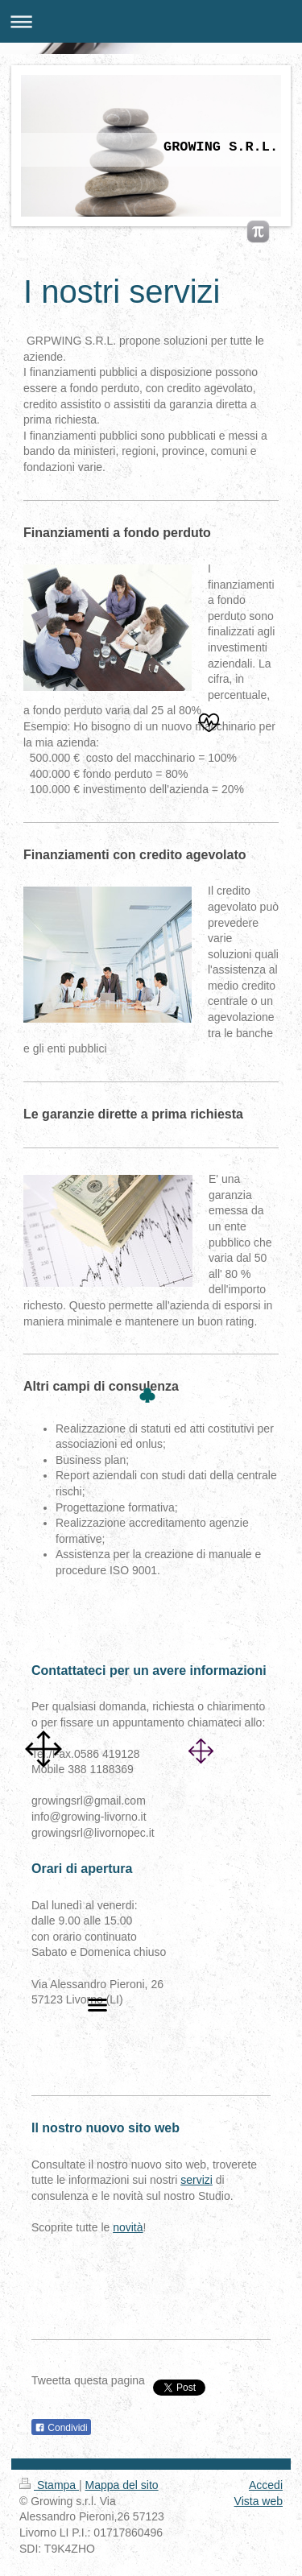  Describe the element at coordinates (258, 231) in the screenshot. I see `open mathematics or calculator application` at that location.